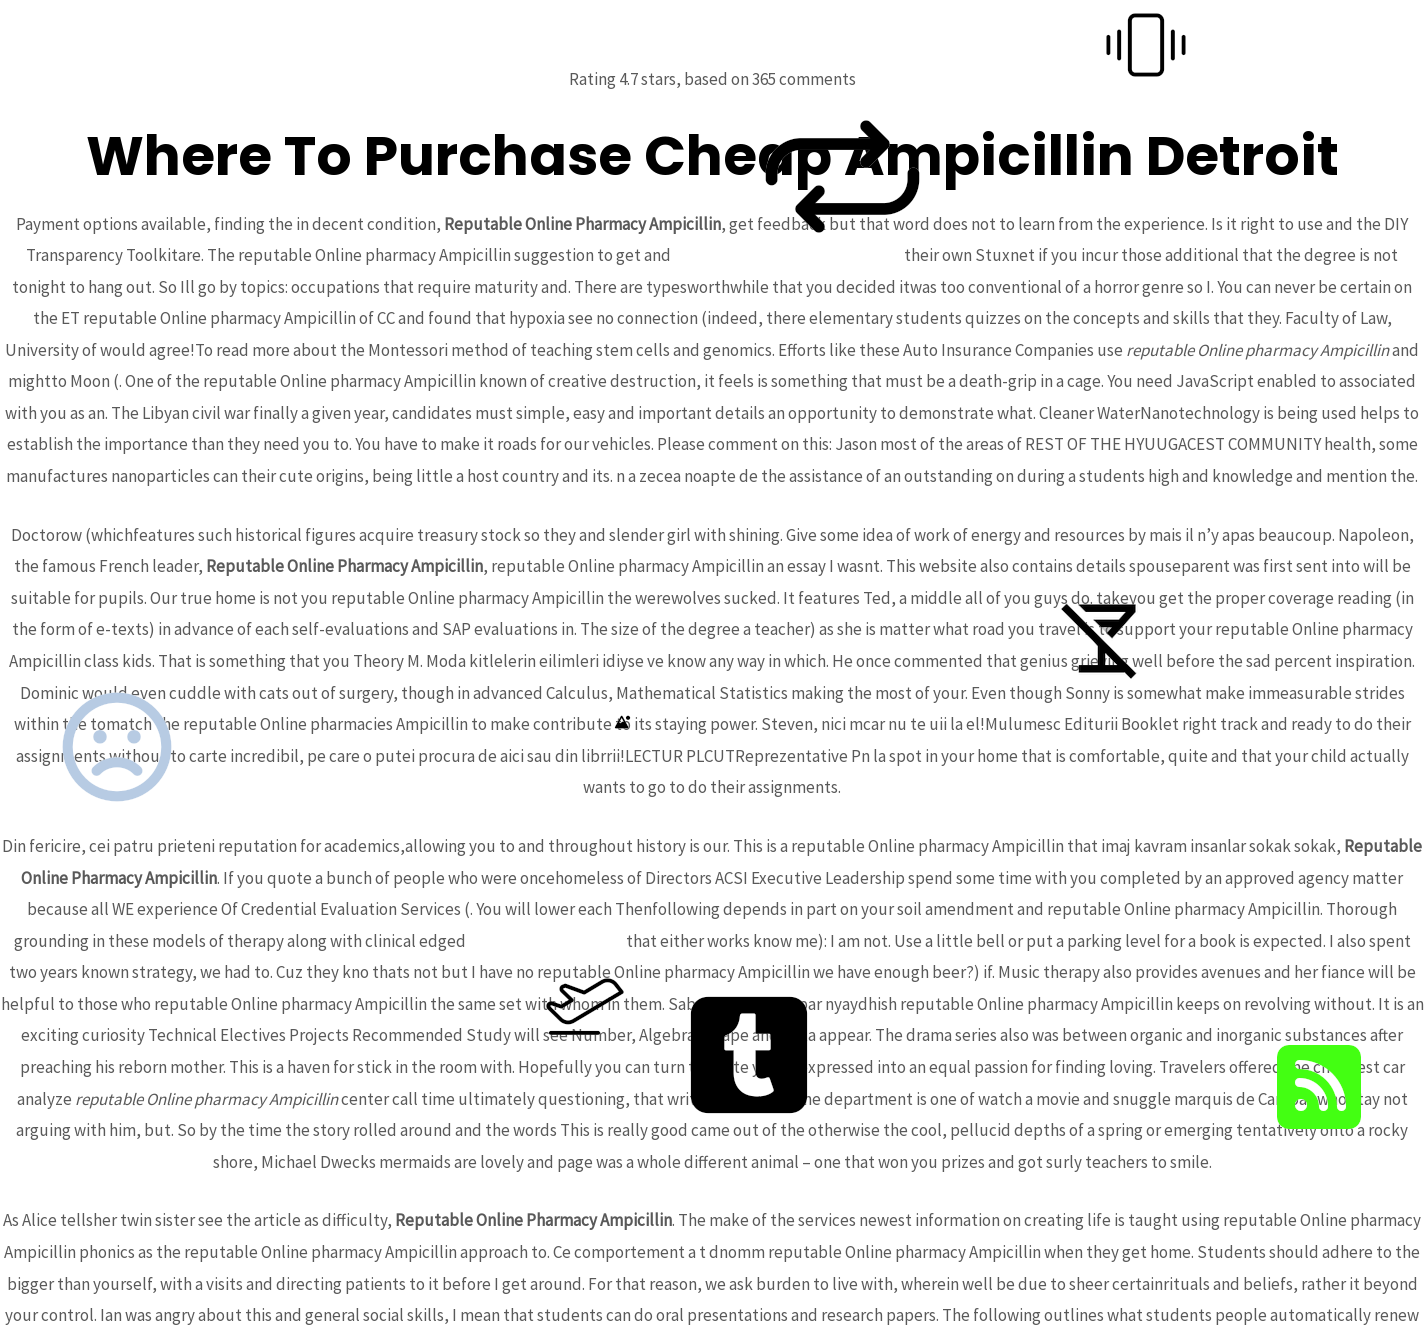 The height and width of the screenshot is (1332, 1424). I want to click on indicate negative feedback or dissatisfaction, so click(117, 747).